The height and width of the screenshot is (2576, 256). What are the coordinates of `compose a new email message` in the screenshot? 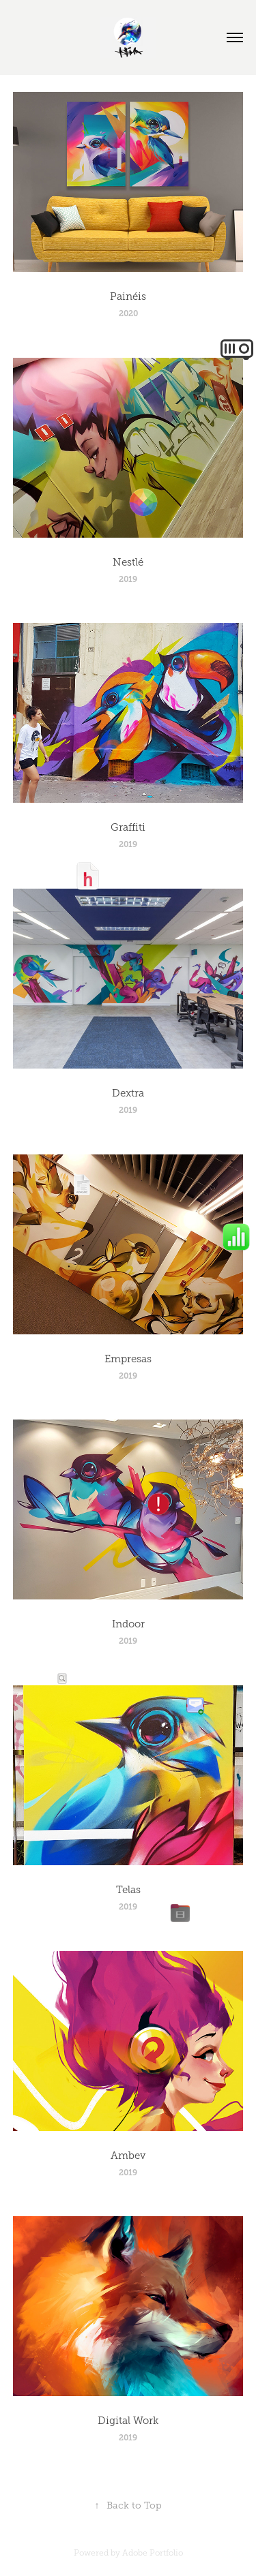 It's located at (195, 1705).